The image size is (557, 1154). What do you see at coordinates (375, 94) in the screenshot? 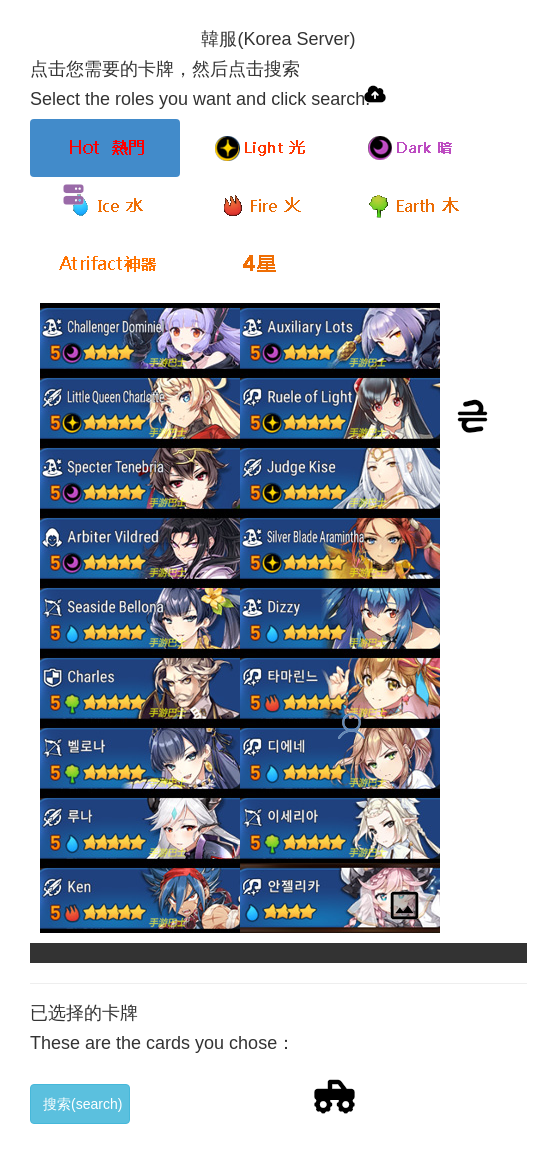
I see `upload file to cloud storage` at bounding box center [375, 94].